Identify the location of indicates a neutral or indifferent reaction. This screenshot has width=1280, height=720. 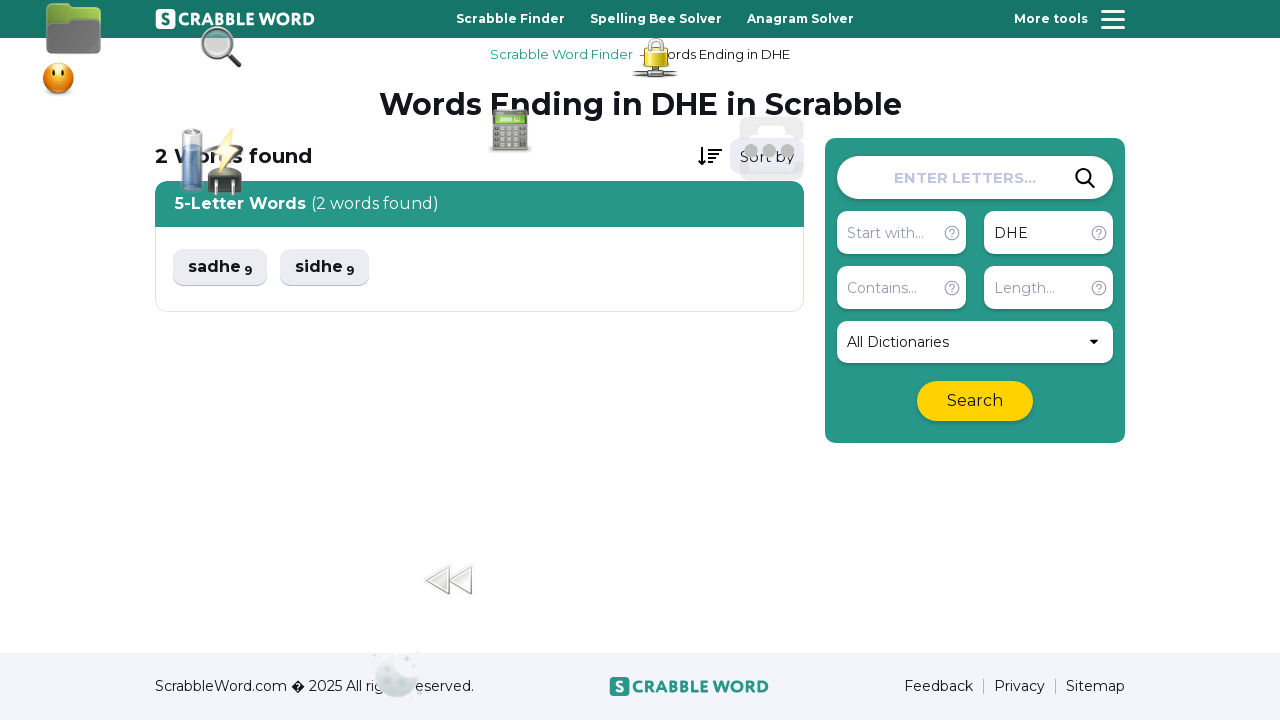
(58, 79).